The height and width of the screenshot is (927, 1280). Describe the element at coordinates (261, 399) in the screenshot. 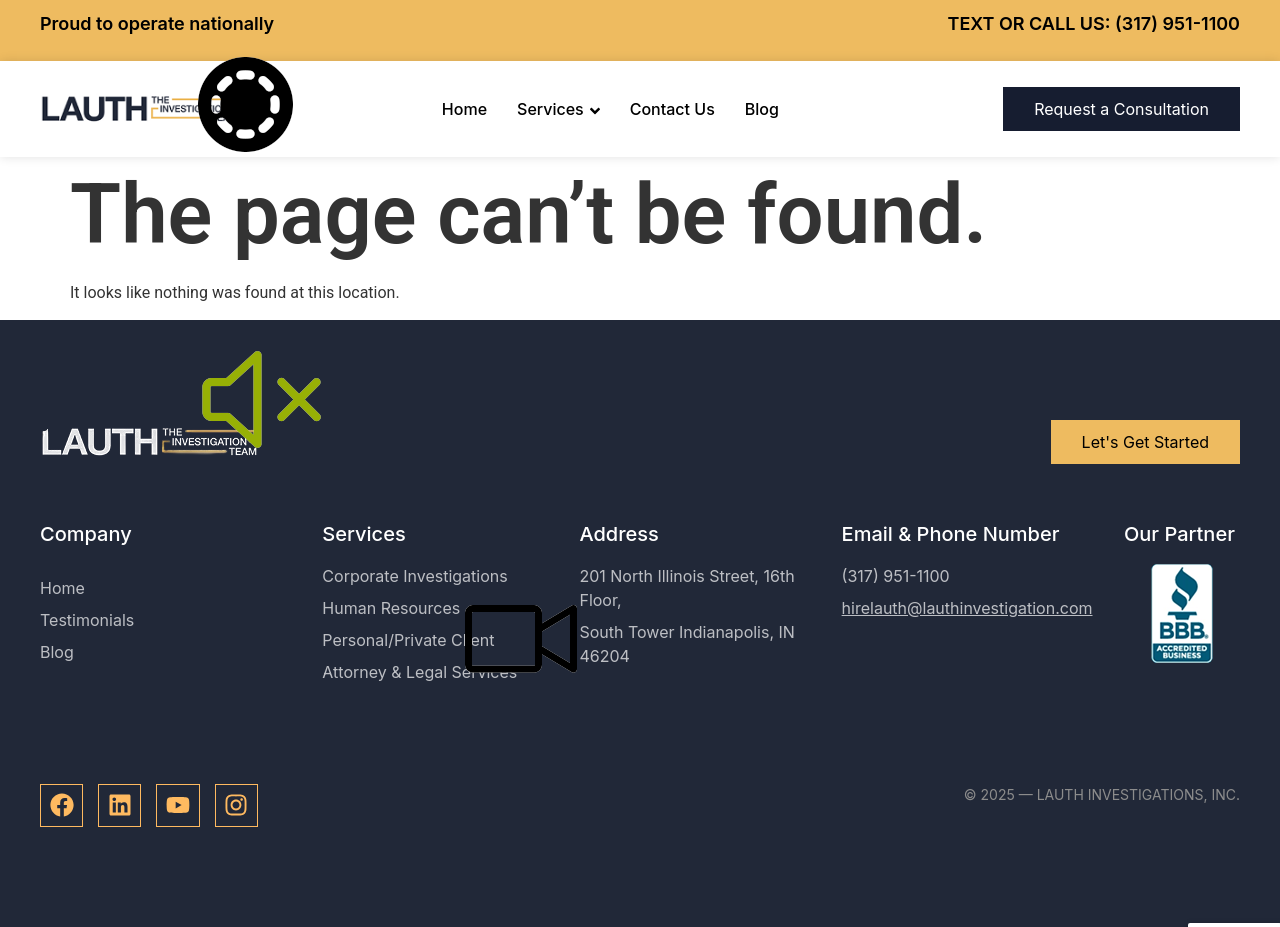

I see `mute audio or sound` at that location.